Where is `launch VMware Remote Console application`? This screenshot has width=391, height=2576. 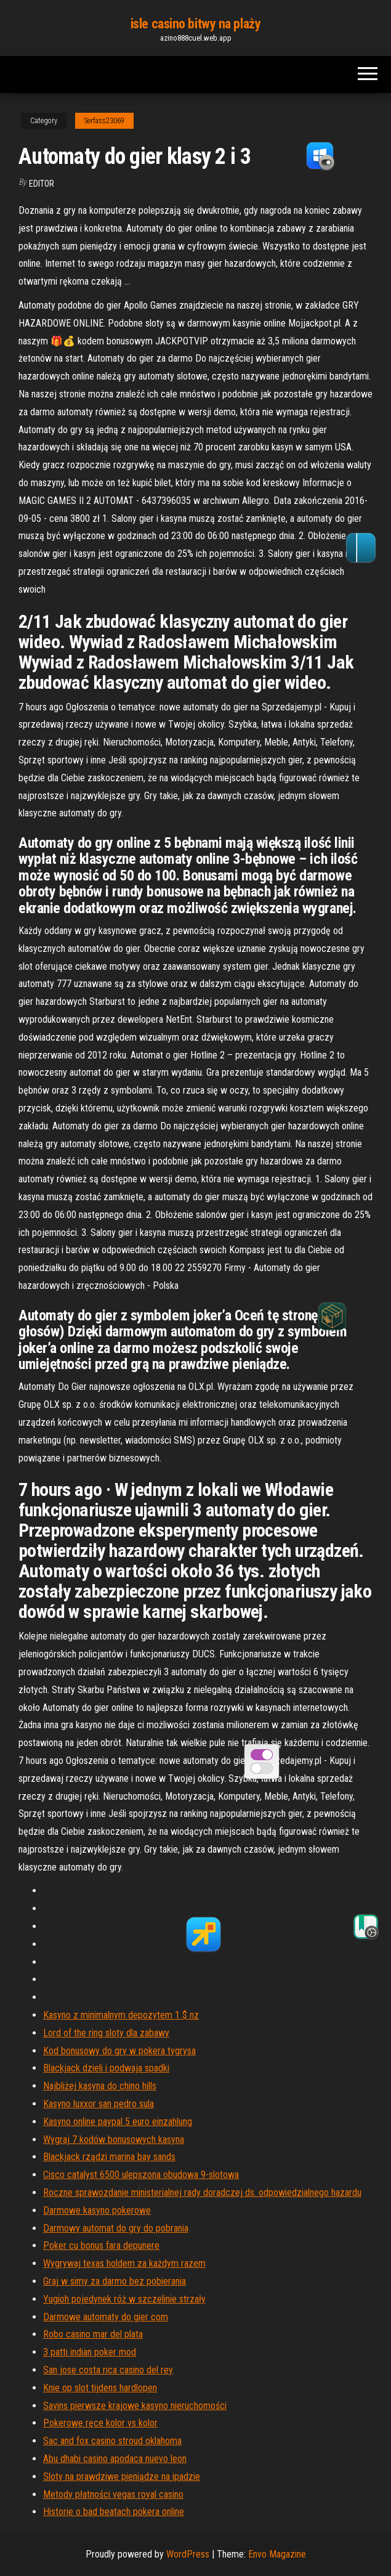
launch VMware Remote Console application is located at coordinates (203, 1934).